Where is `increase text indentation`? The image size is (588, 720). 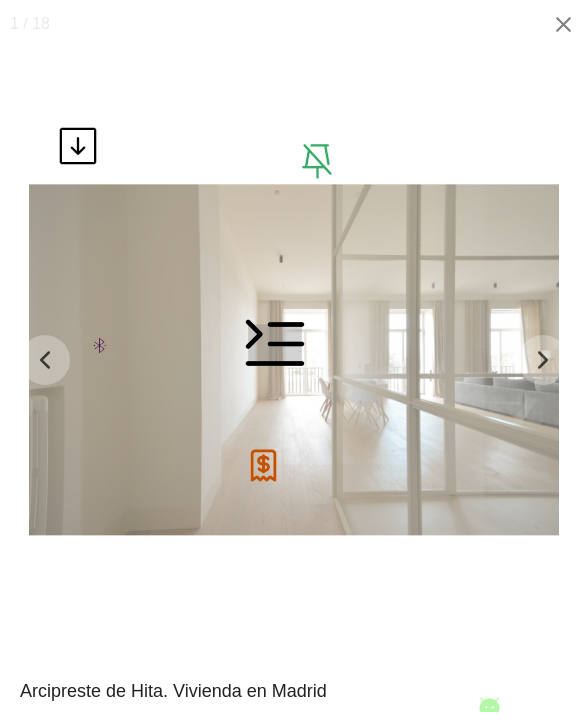 increase text indentation is located at coordinates (275, 344).